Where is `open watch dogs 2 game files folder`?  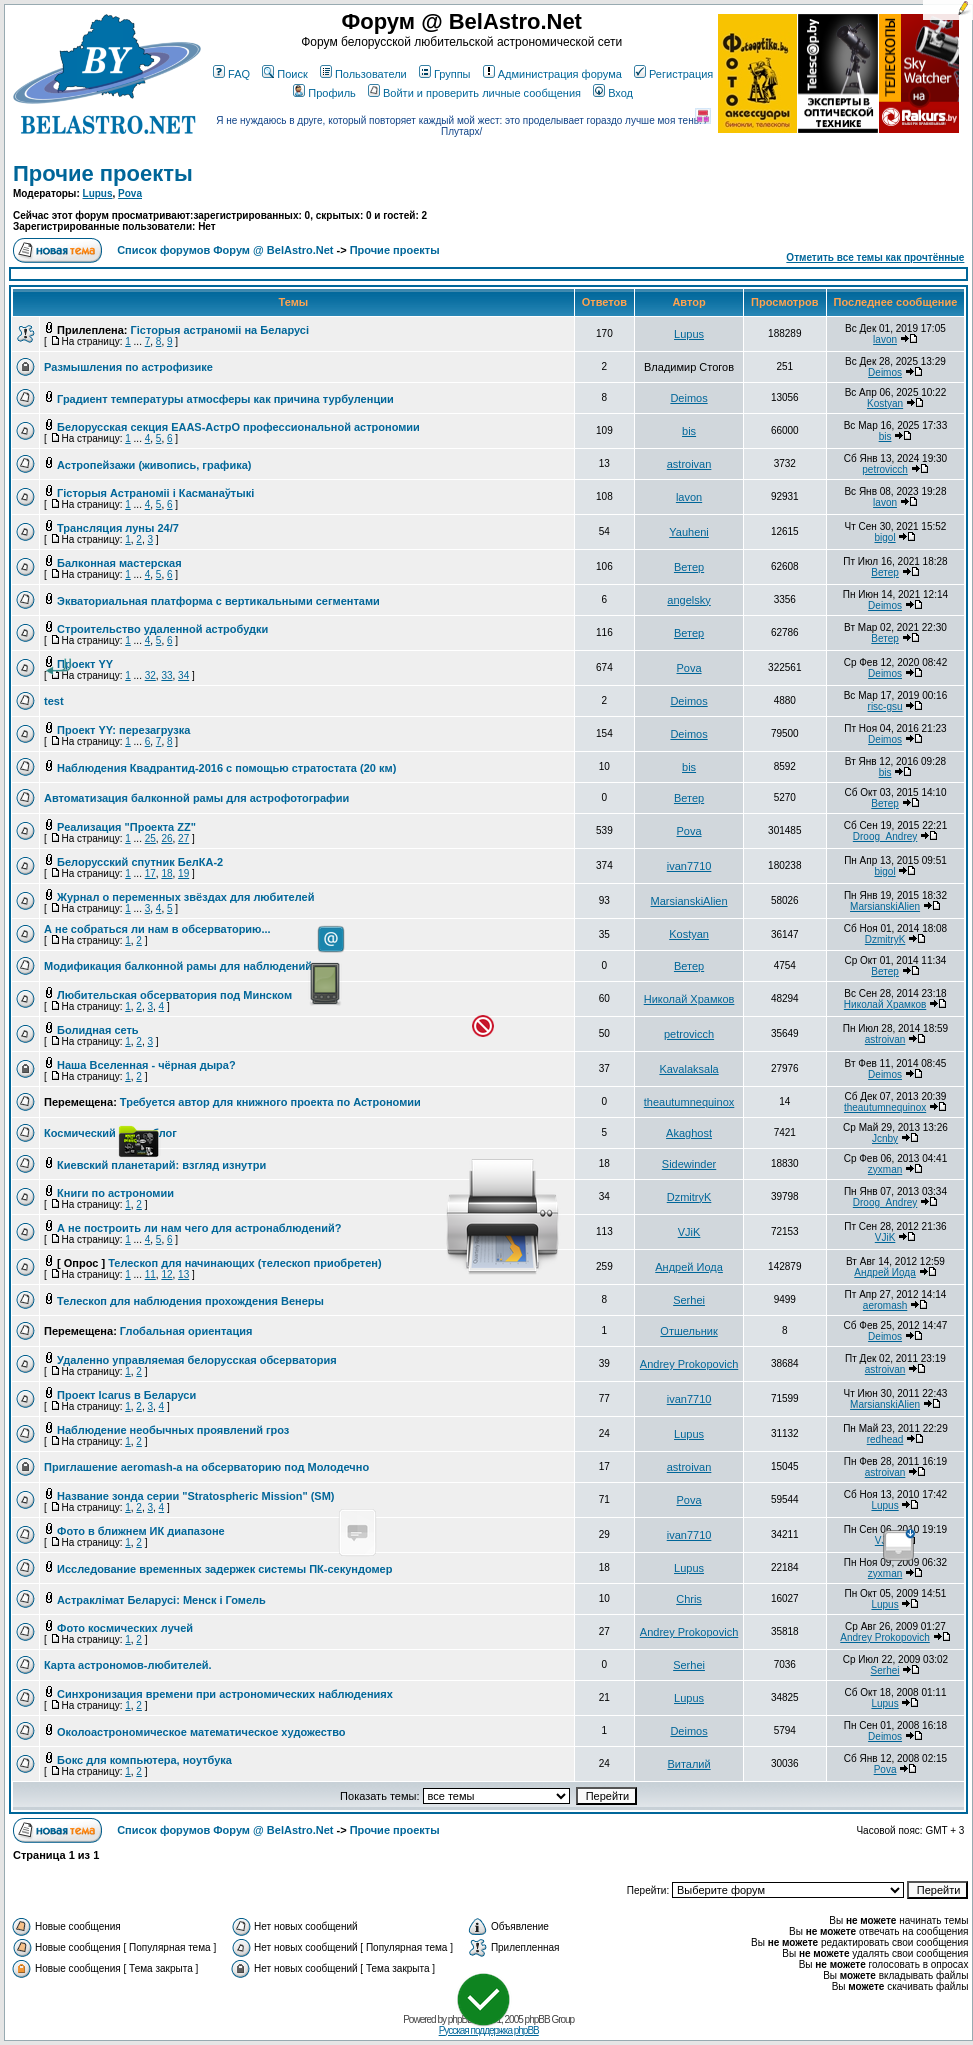
open watch dogs 2 game files folder is located at coordinates (138, 1142).